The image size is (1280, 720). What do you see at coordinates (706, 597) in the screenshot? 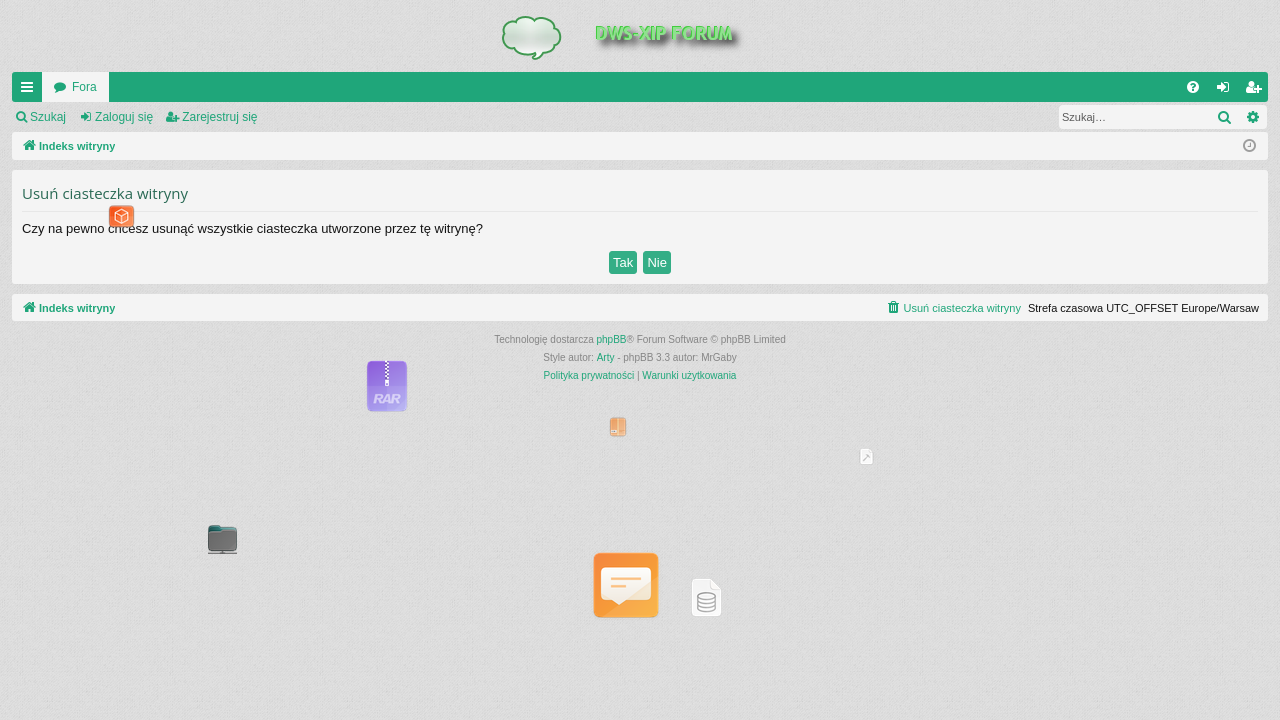
I see `sqlite3 database file` at bounding box center [706, 597].